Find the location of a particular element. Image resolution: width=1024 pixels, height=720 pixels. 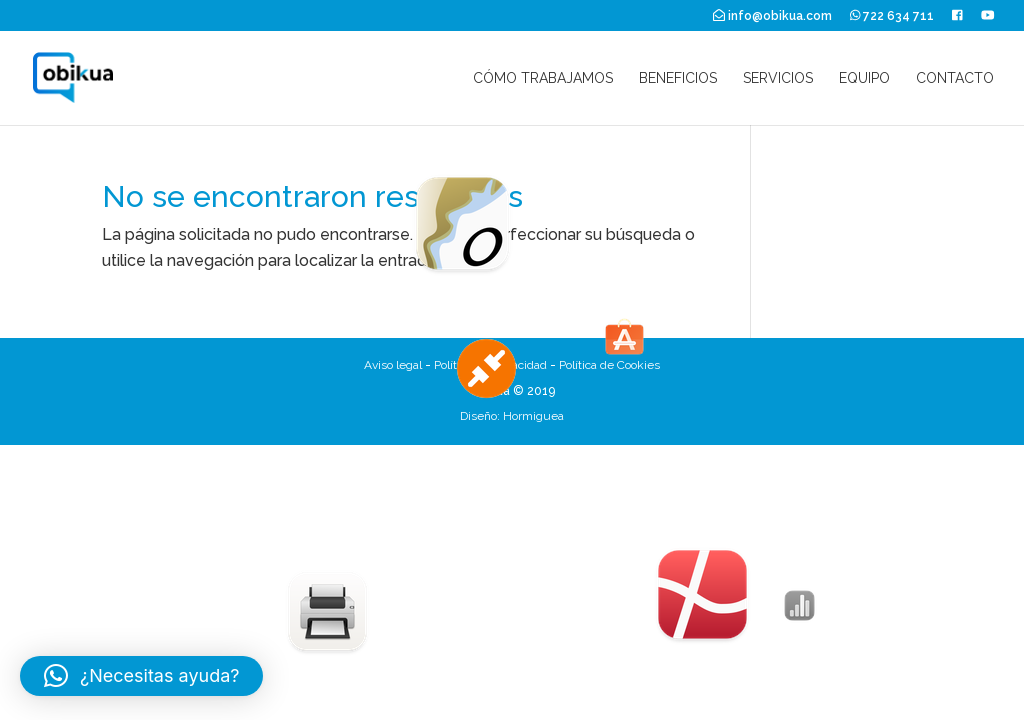

open numbers spreadsheet app is located at coordinates (799, 605).